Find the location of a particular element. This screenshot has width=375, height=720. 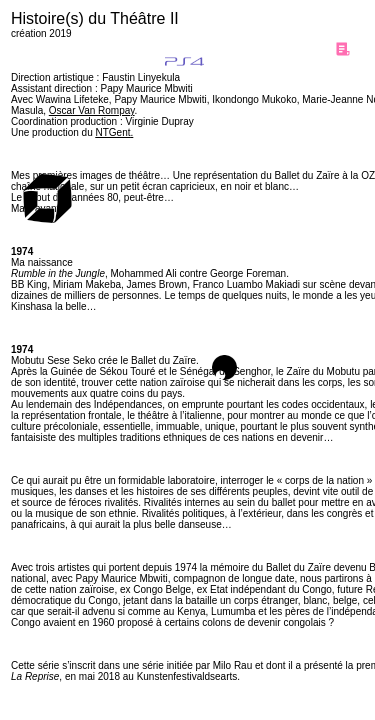

PlayStation 4 brand logo is located at coordinates (184, 61).